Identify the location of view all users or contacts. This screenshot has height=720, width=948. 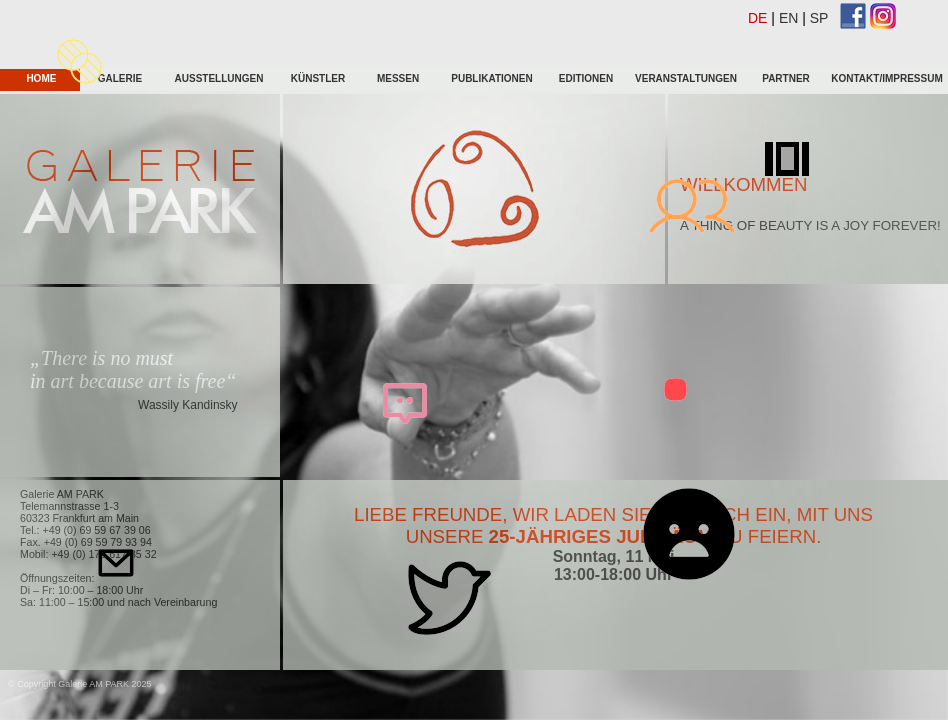
(692, 206).